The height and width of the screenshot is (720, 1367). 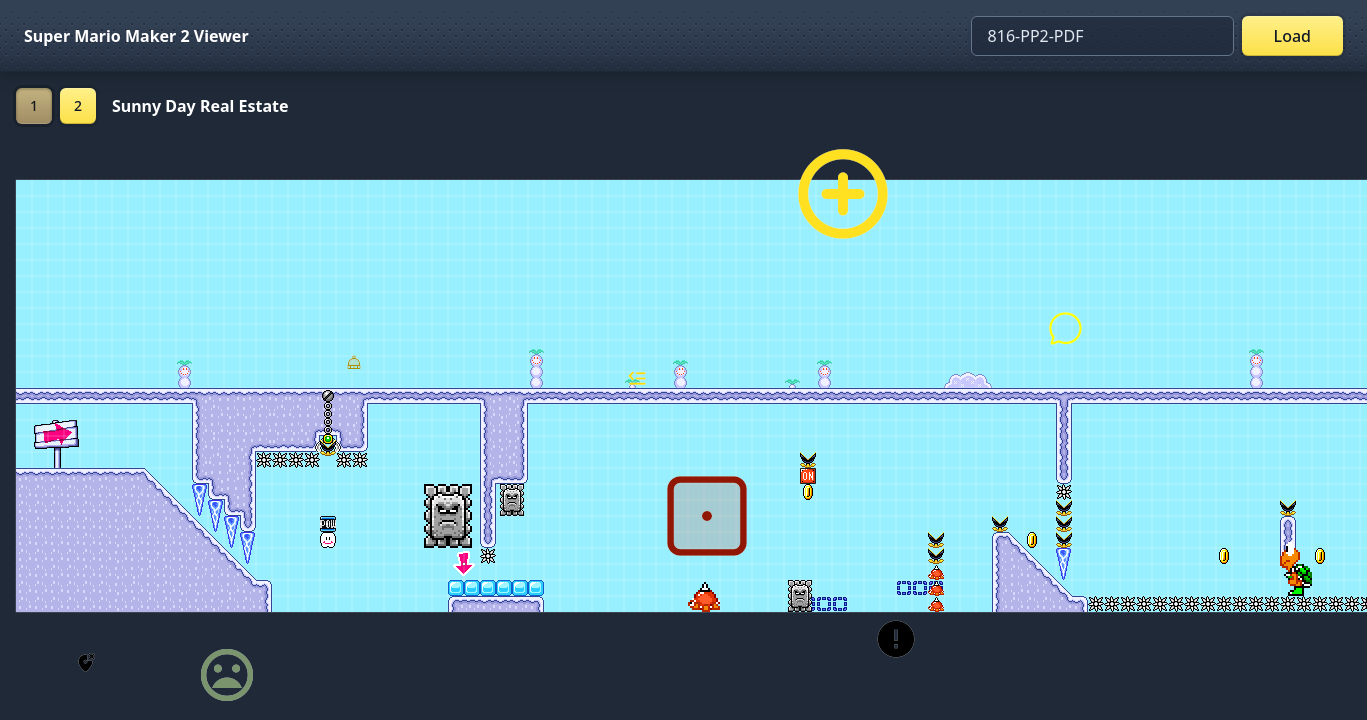 I want to click on roll the dice or generate a random result, so click(x=707, y=516).